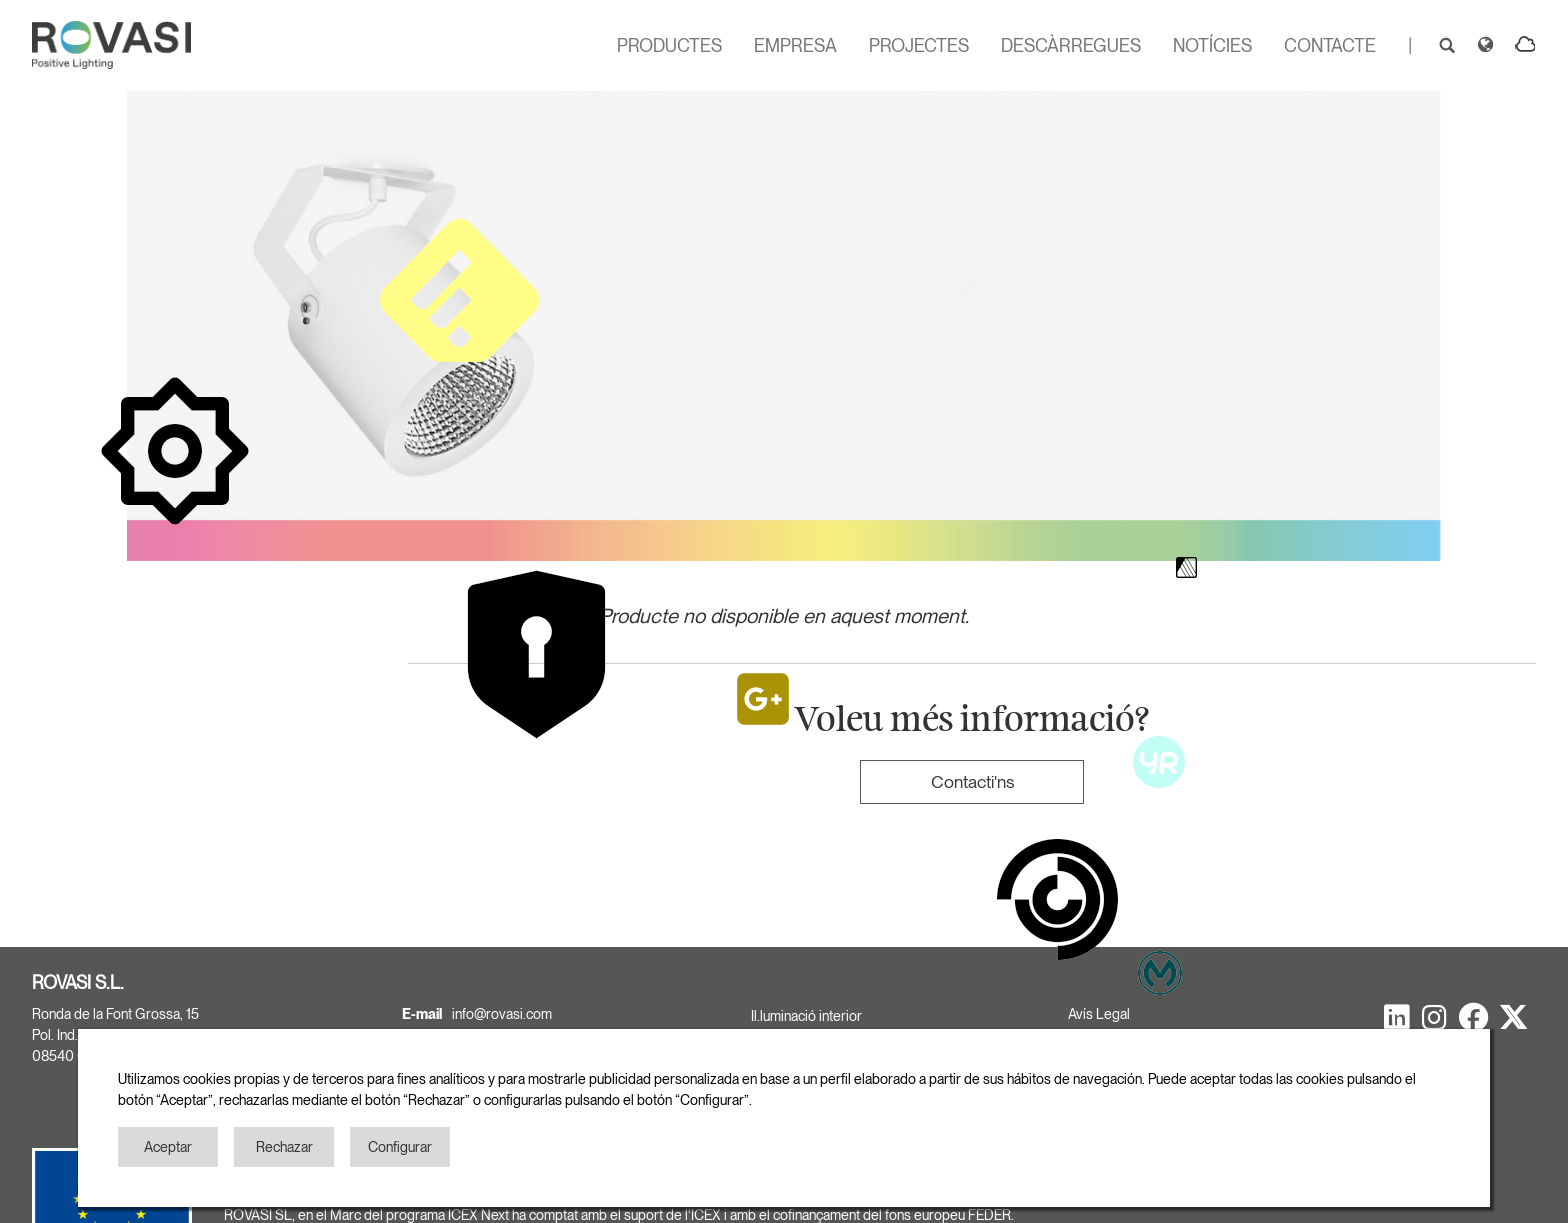 The height and width of the screenshot is (1223, 1568). Describe the element at coordinates (1057, 899) in the screenshot. I see `open QuantConnect platform` at that location.